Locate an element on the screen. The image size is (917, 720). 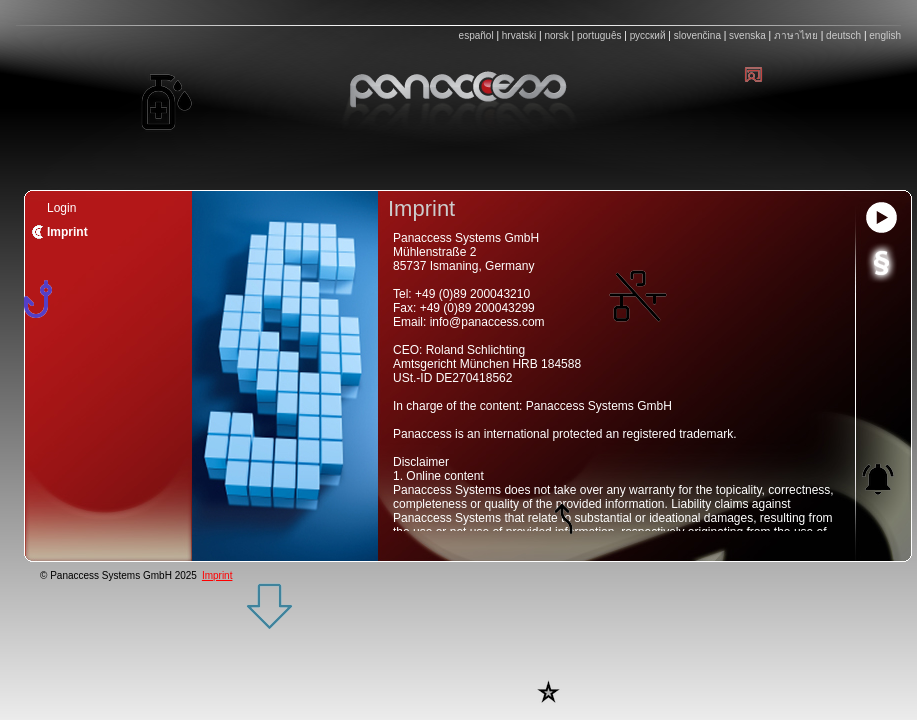
access teaching or presentation mode is located at coordinates (753, 74).